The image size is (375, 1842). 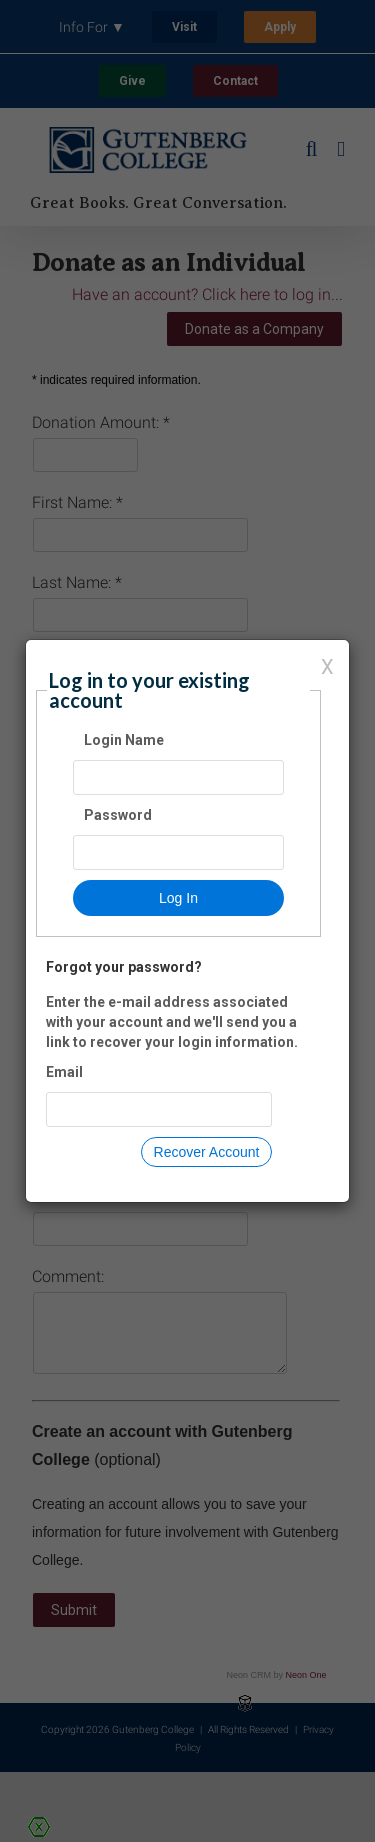 What do you see at coordinates (39, 1827) in the screenshot?
I see `xamarin development platform logo` at bounding box center [39, 1827].